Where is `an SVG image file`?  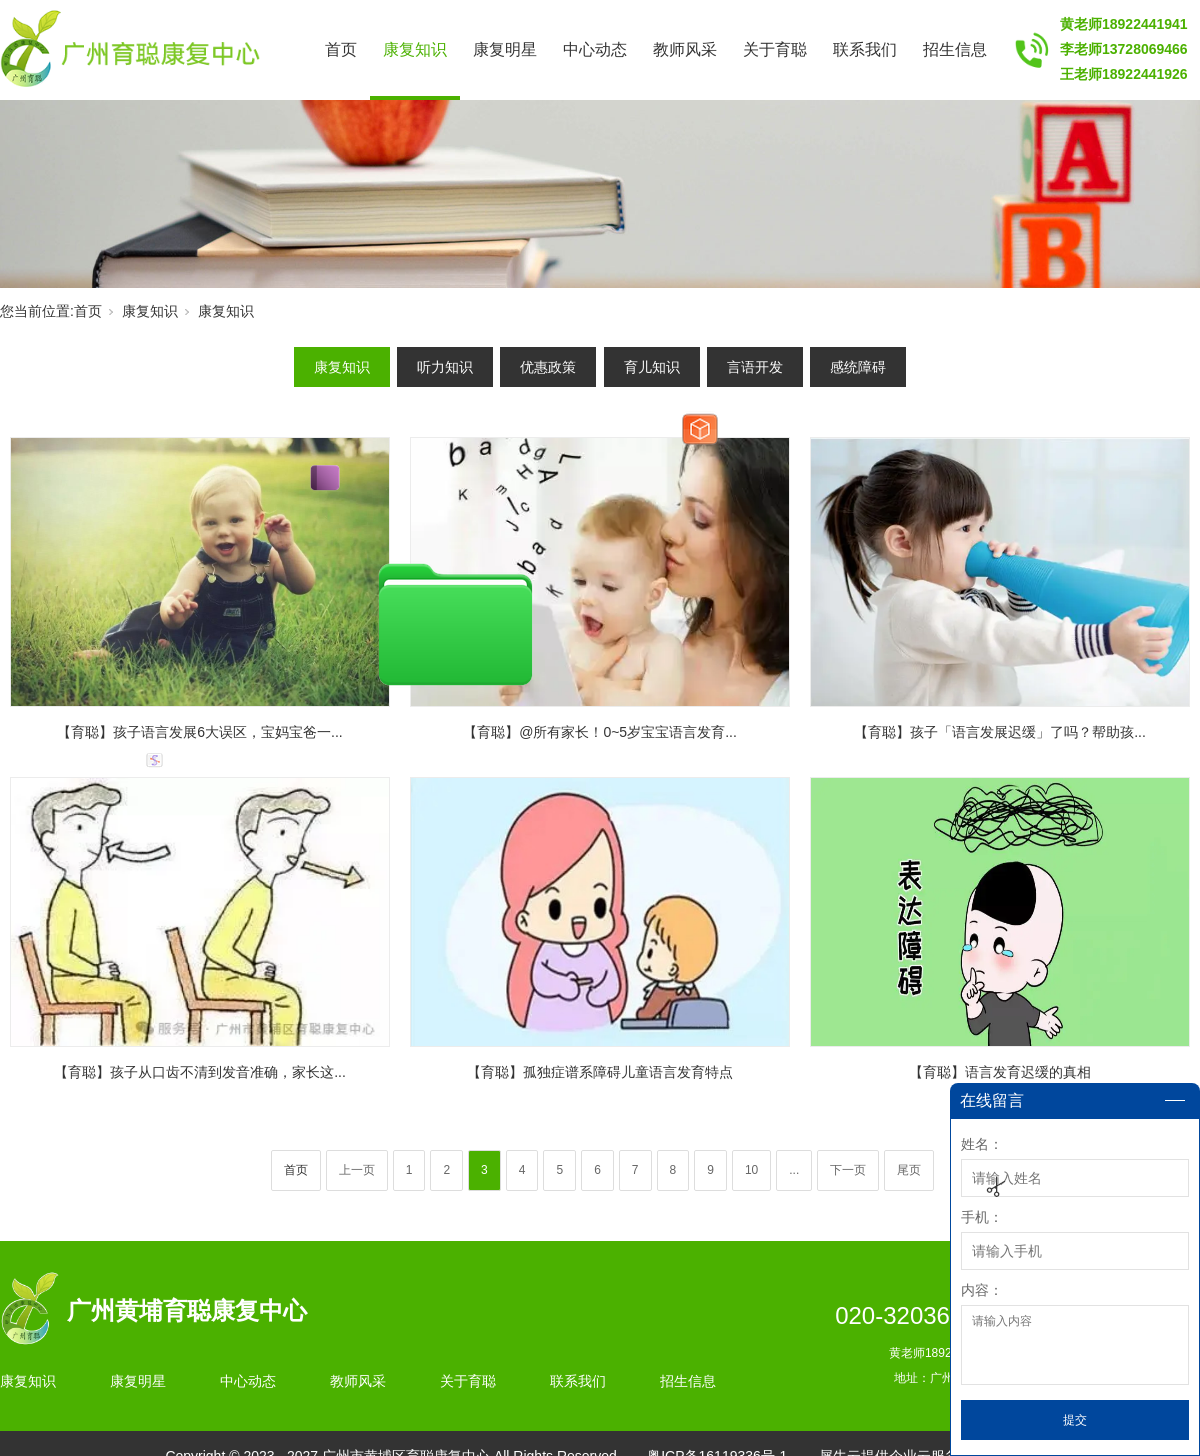 an SVG image file is located at coordinates (154, 759).